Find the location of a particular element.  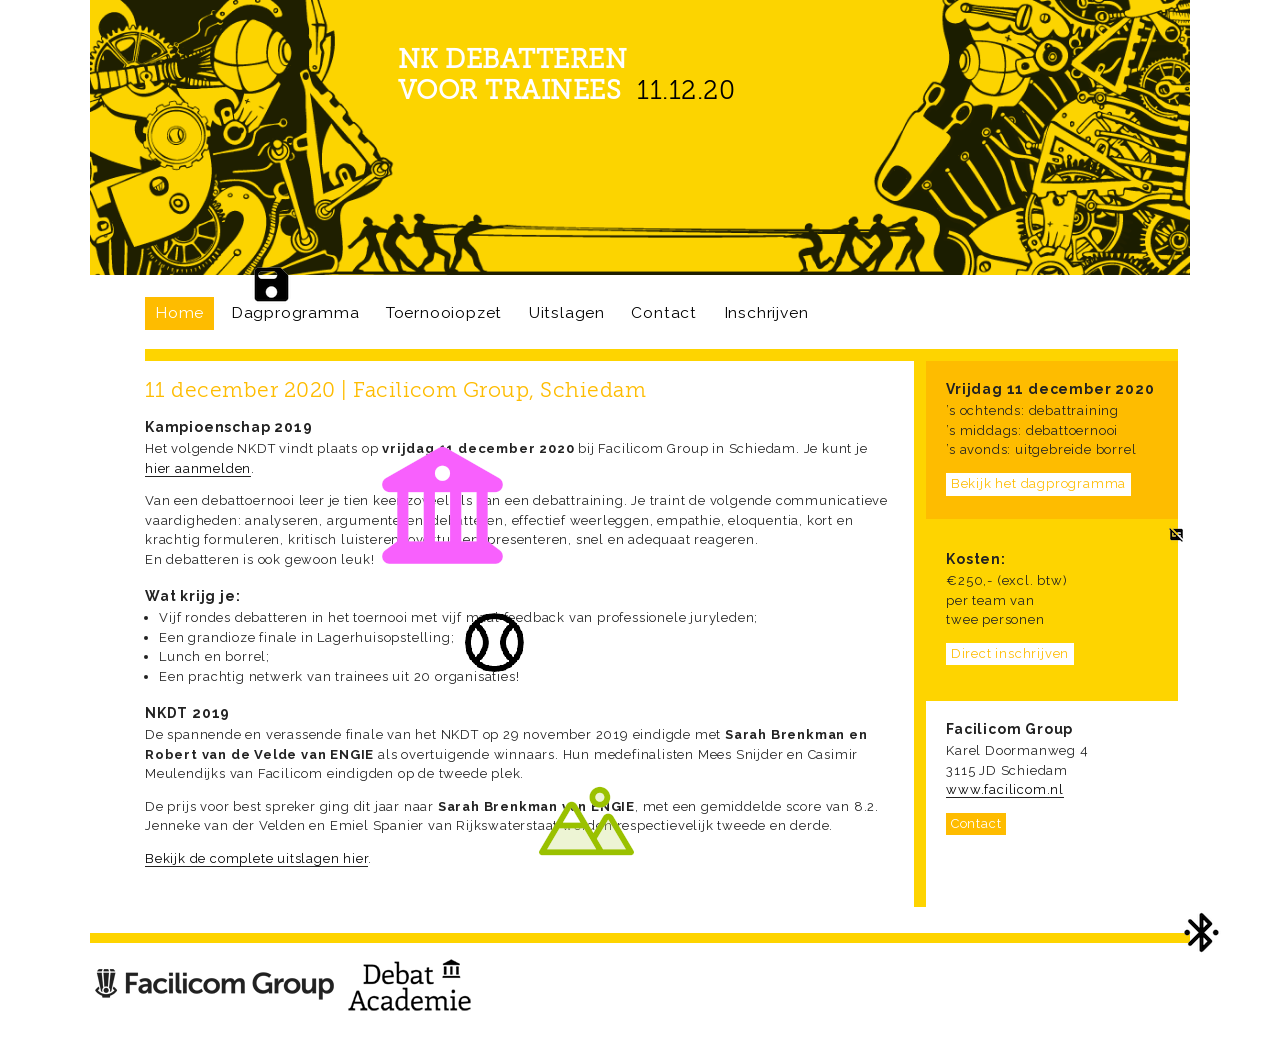

view photos or image gallery is located at coordinates (586, 825).